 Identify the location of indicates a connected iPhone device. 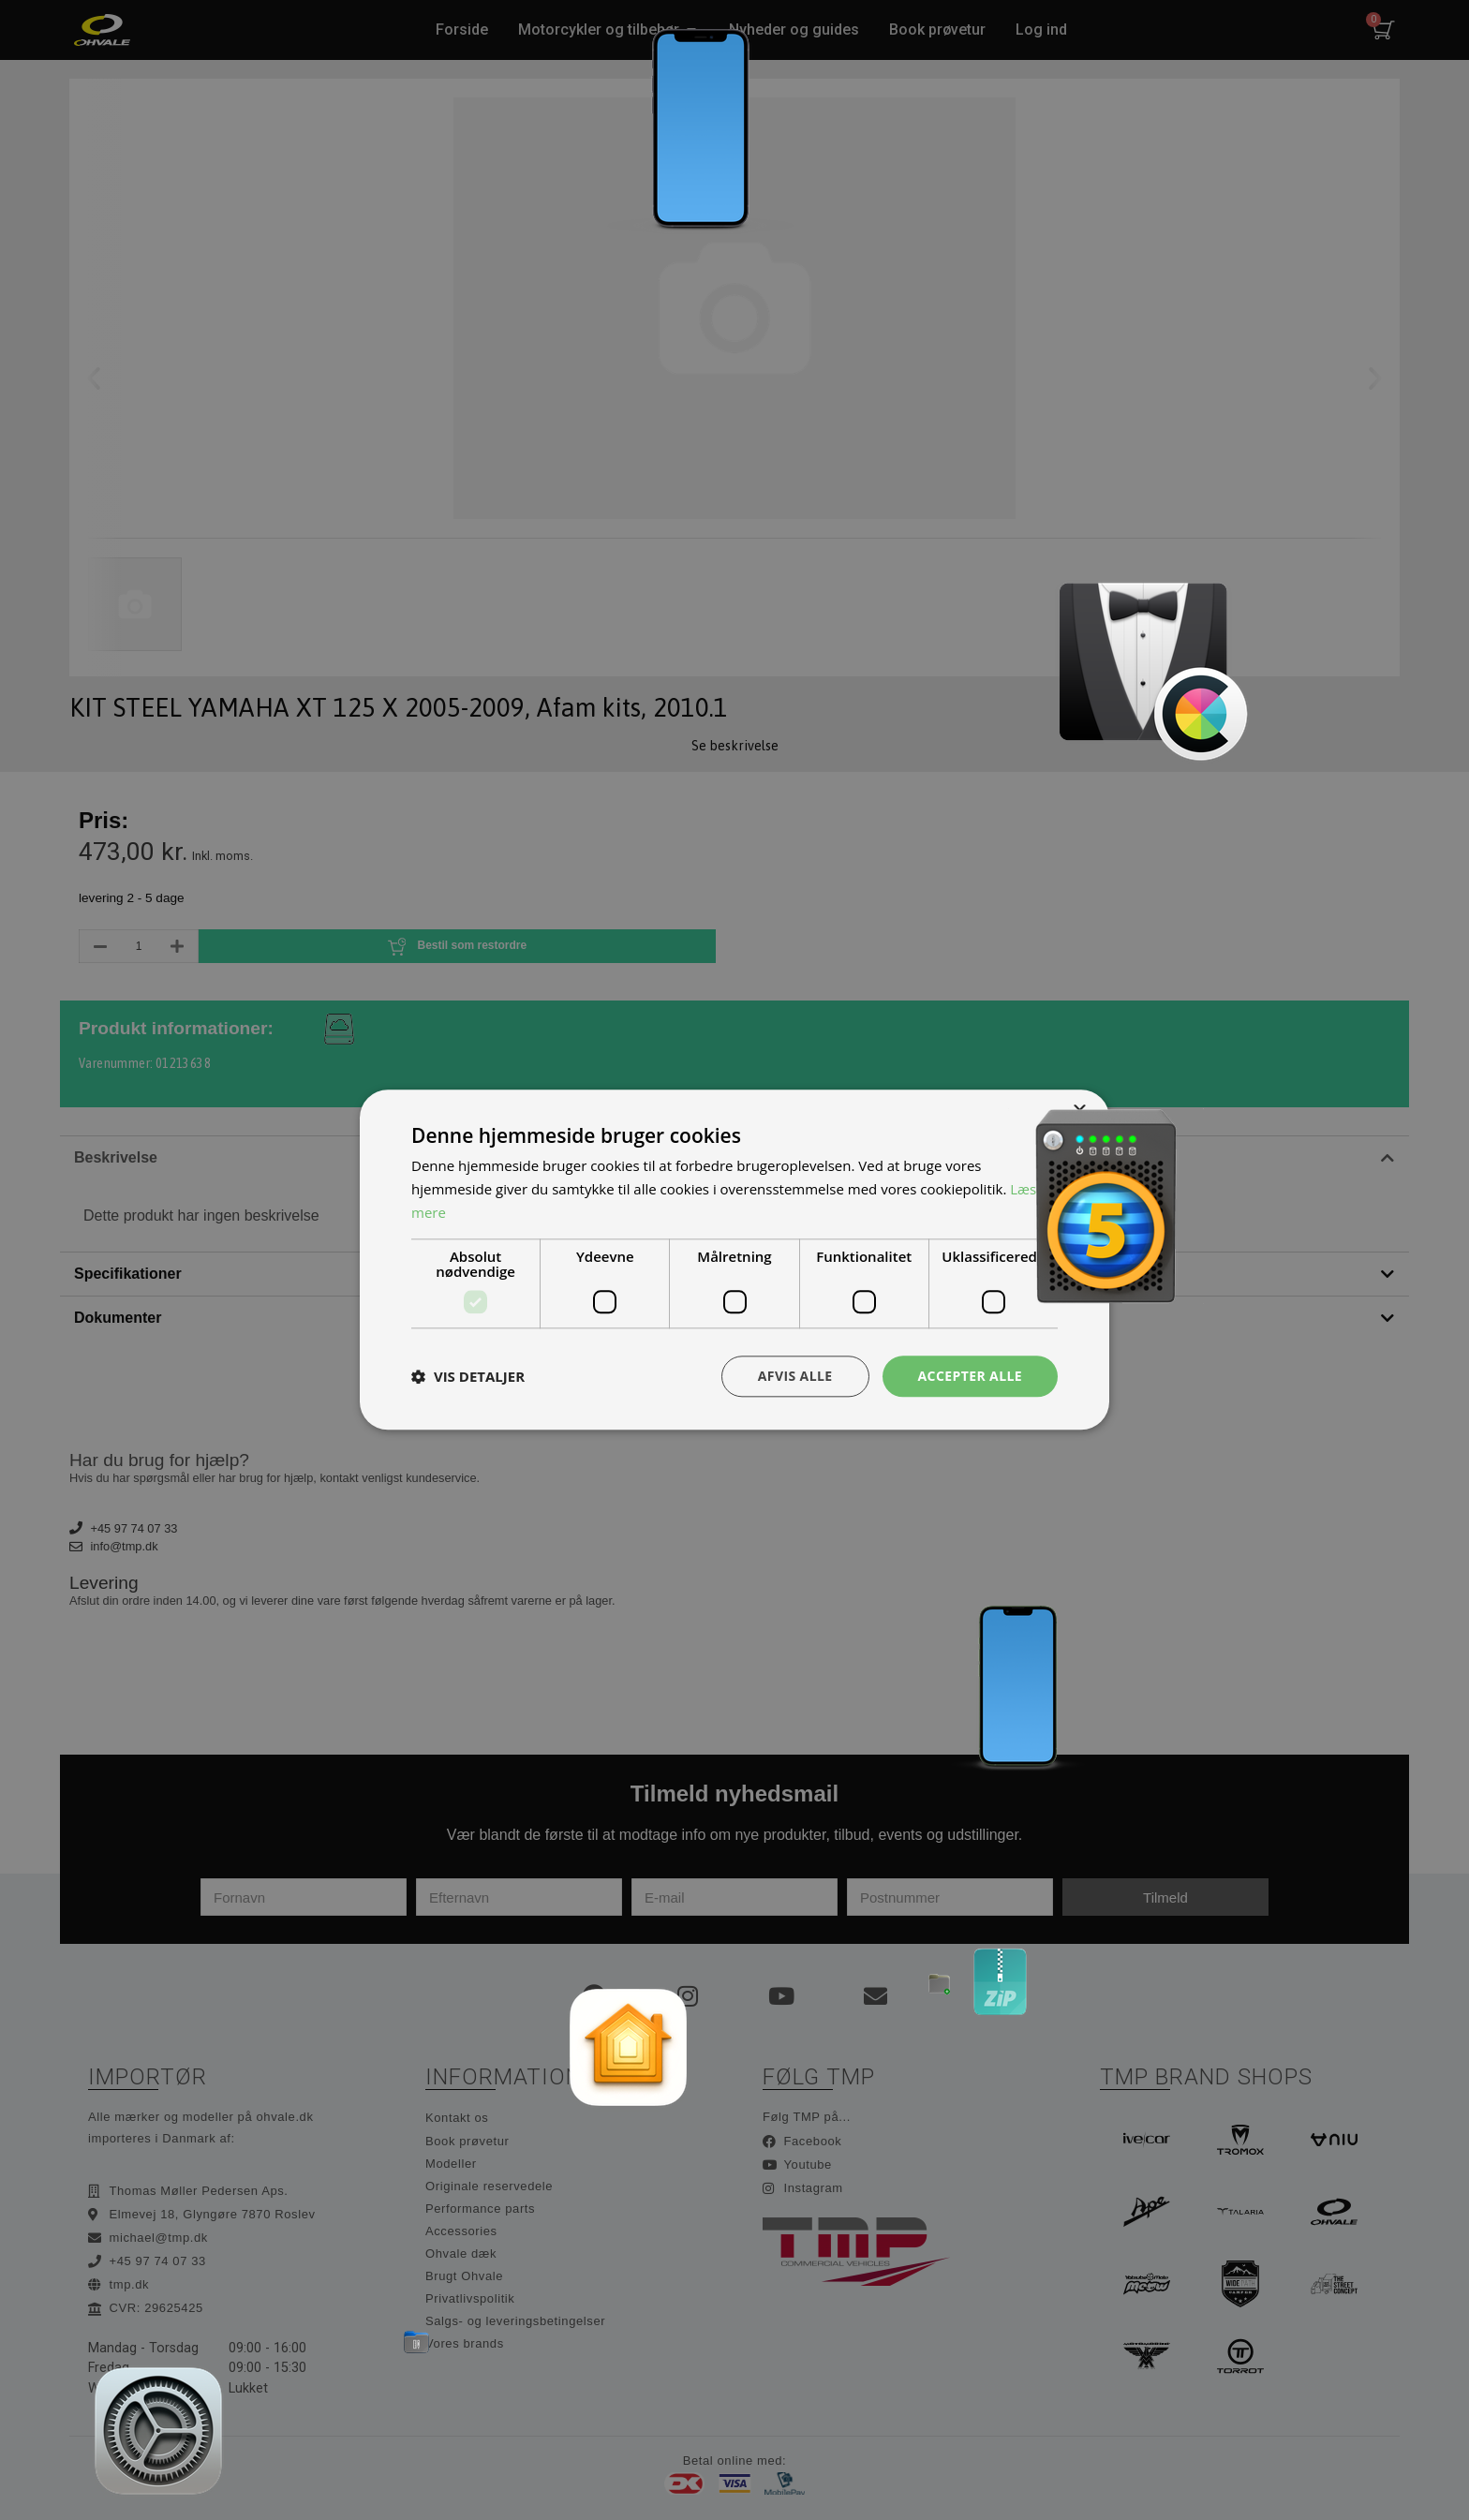
(700, 131).